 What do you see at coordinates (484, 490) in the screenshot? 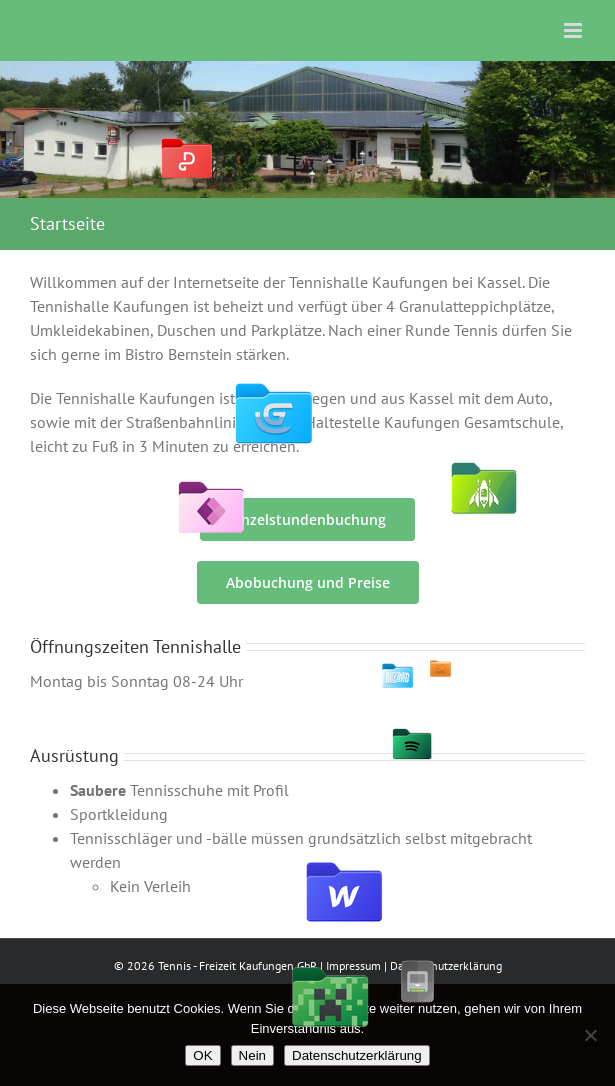
I see `open your GameJolt games folder` at bounding box center [484, 490].